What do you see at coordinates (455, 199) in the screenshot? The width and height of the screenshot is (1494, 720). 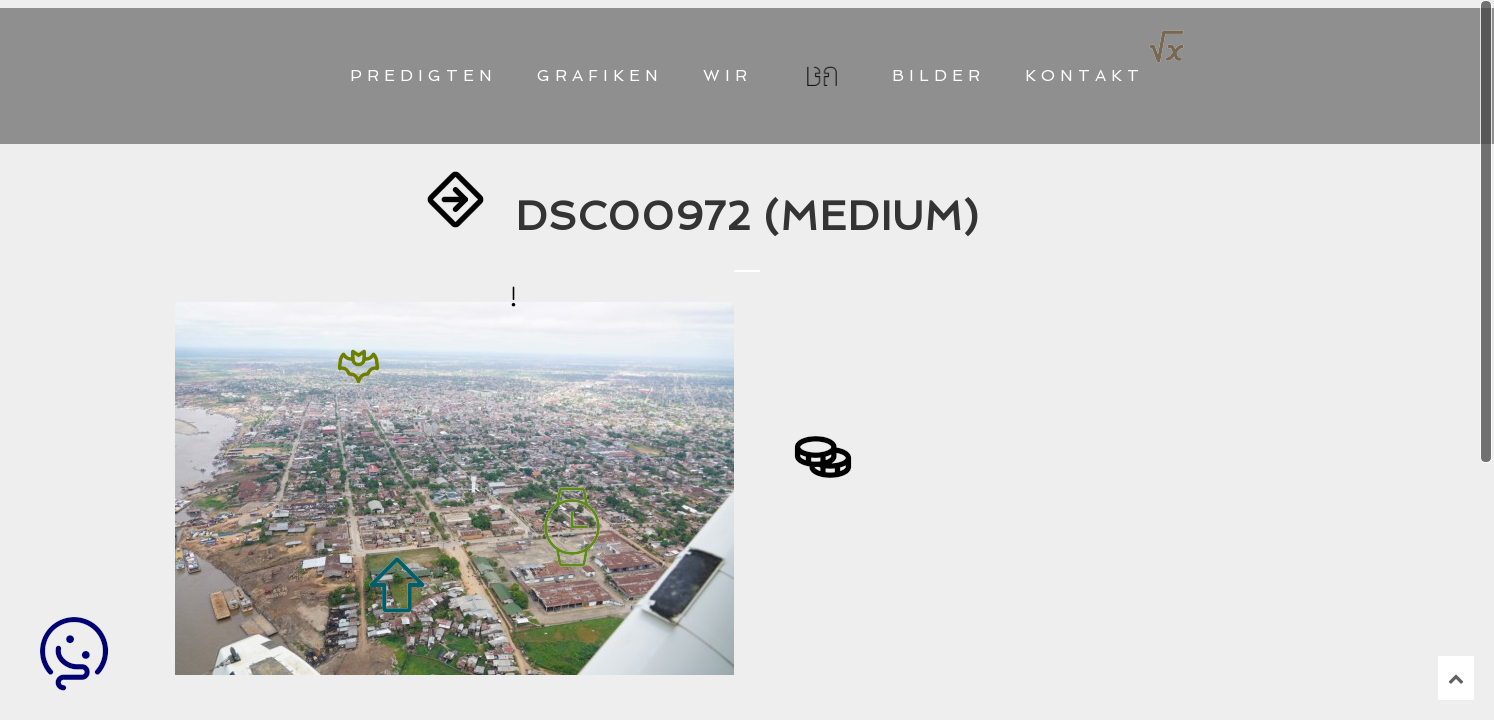 I see `get directions or navigation guidance` at bounding box center [455, 199].